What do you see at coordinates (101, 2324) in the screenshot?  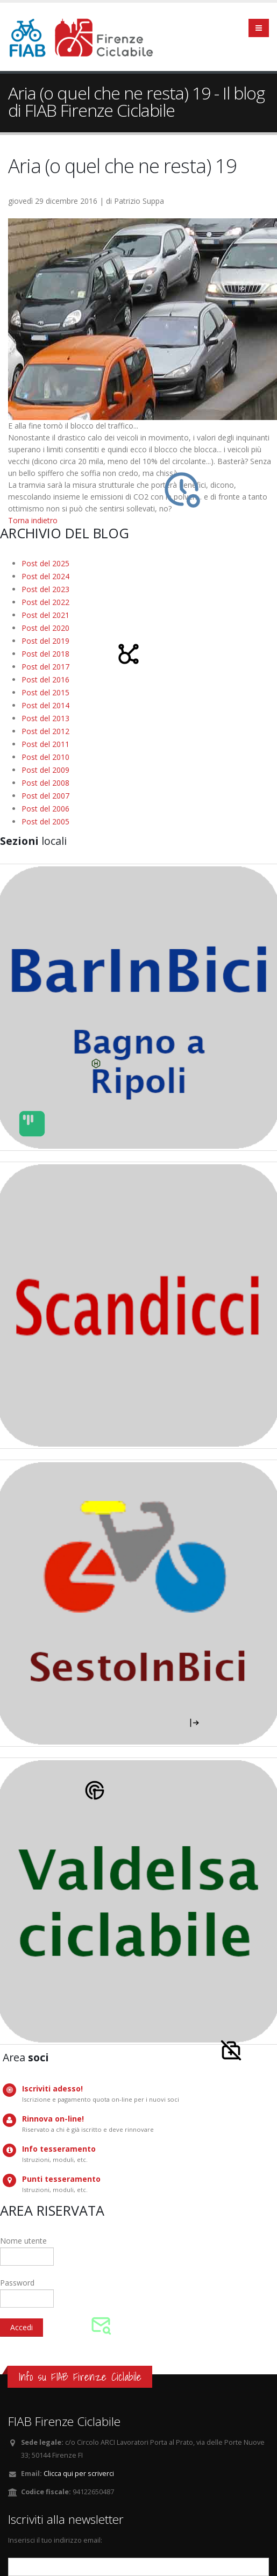 I see `search your emails` at bounding box center [101, 2324].